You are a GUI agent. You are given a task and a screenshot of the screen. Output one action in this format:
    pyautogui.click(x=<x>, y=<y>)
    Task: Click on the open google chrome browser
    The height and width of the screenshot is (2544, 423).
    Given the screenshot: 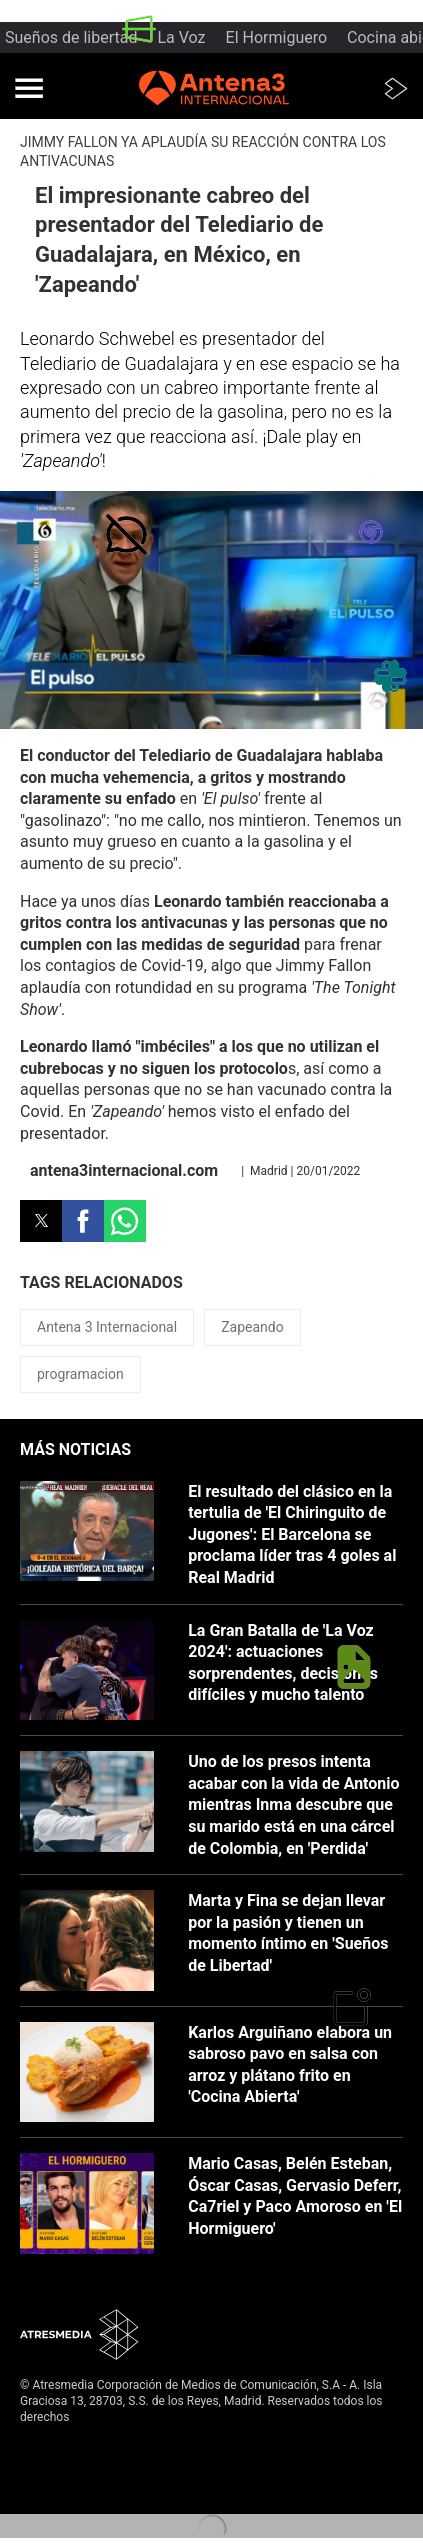 What is the action you would take?
    pyautogui.click(x=371, y=532)
    